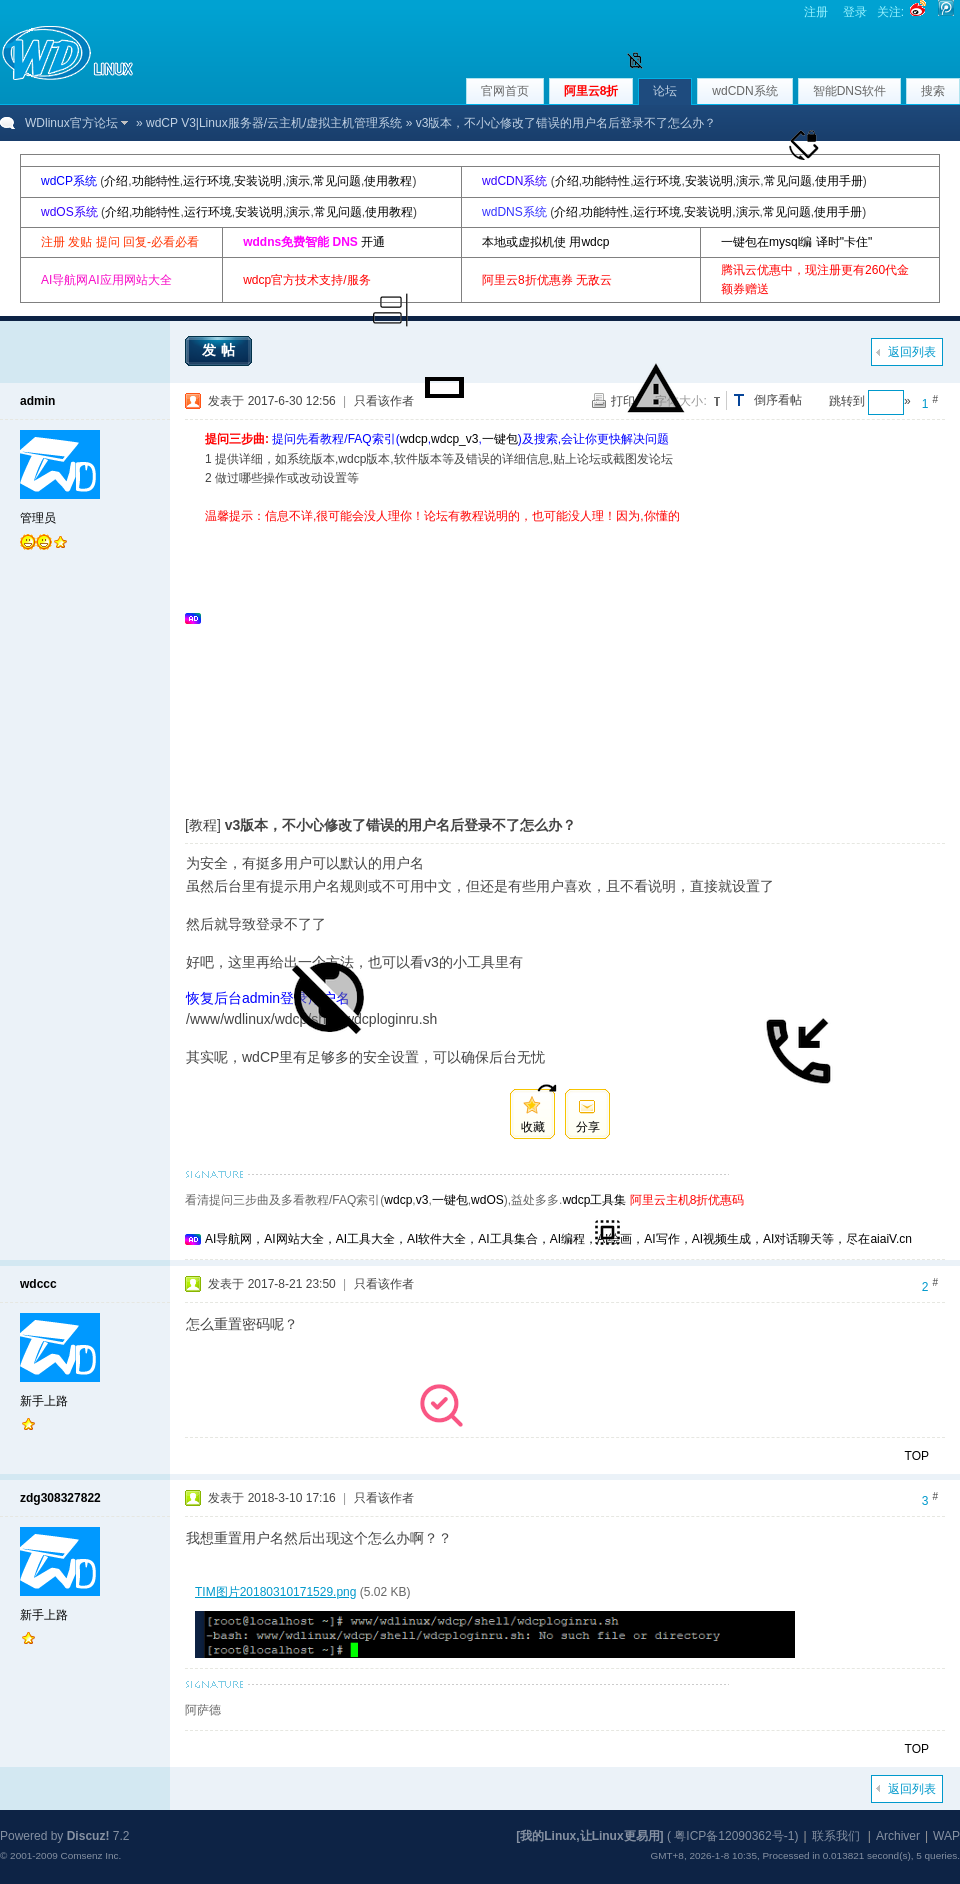 This screenshot has height=1884, width=960. Describe the element at coordinates (329, 997) in the screenshot. I see `disable public visibility` at that location.